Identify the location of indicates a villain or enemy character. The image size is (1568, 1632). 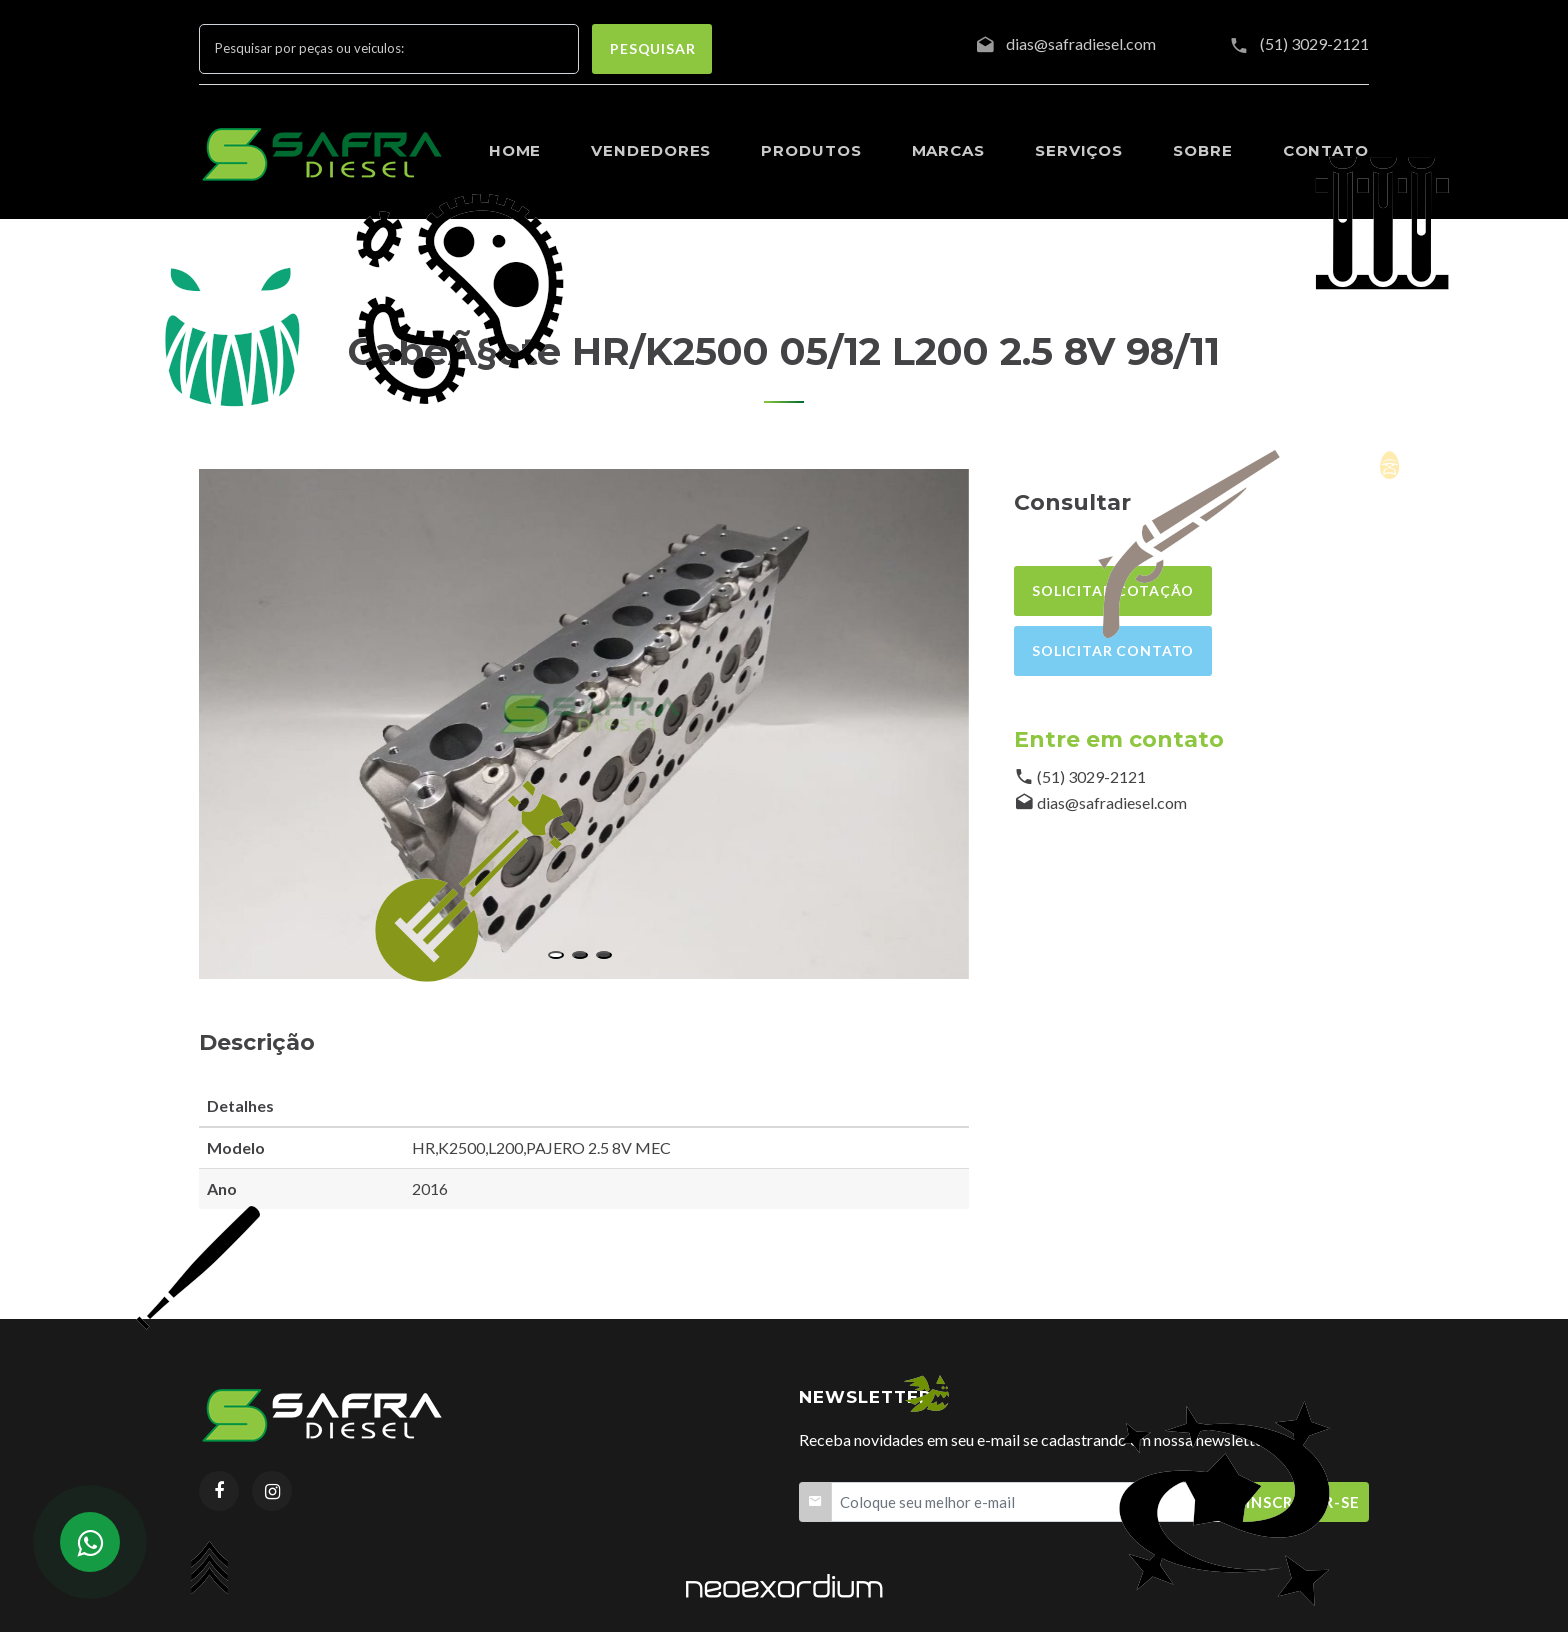
(230, 337).